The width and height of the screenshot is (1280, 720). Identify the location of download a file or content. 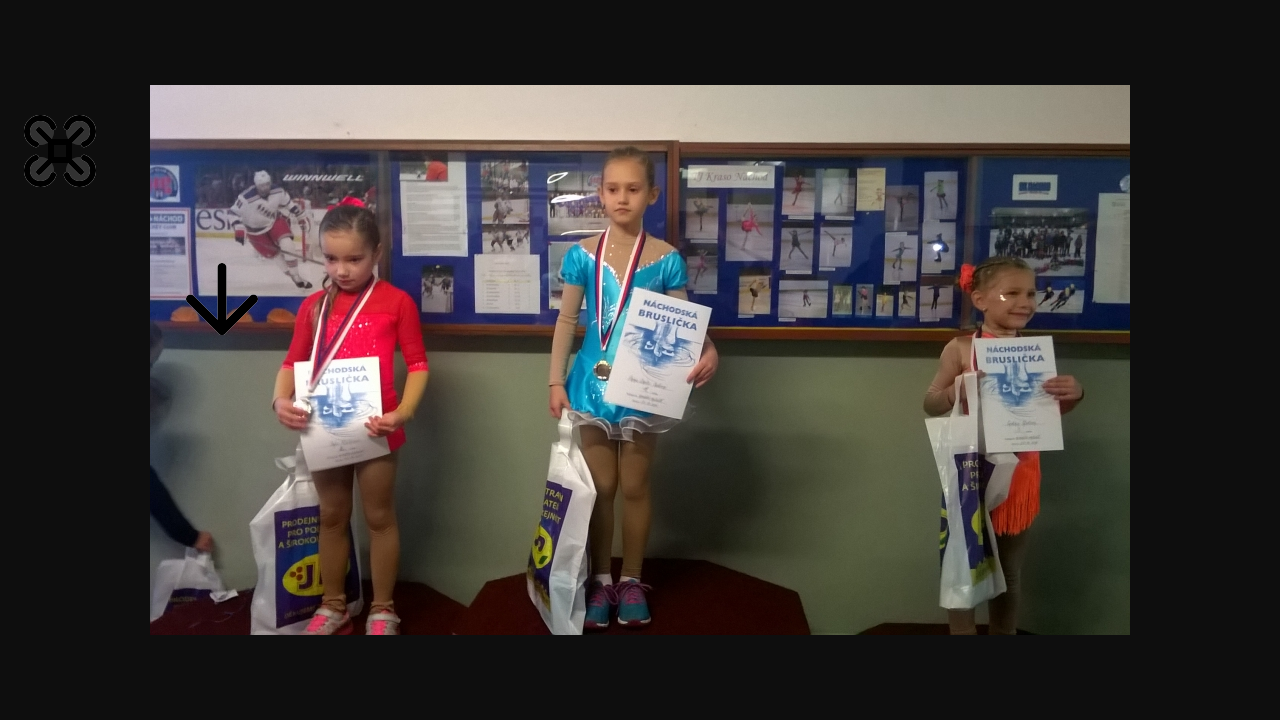
(222, 299).